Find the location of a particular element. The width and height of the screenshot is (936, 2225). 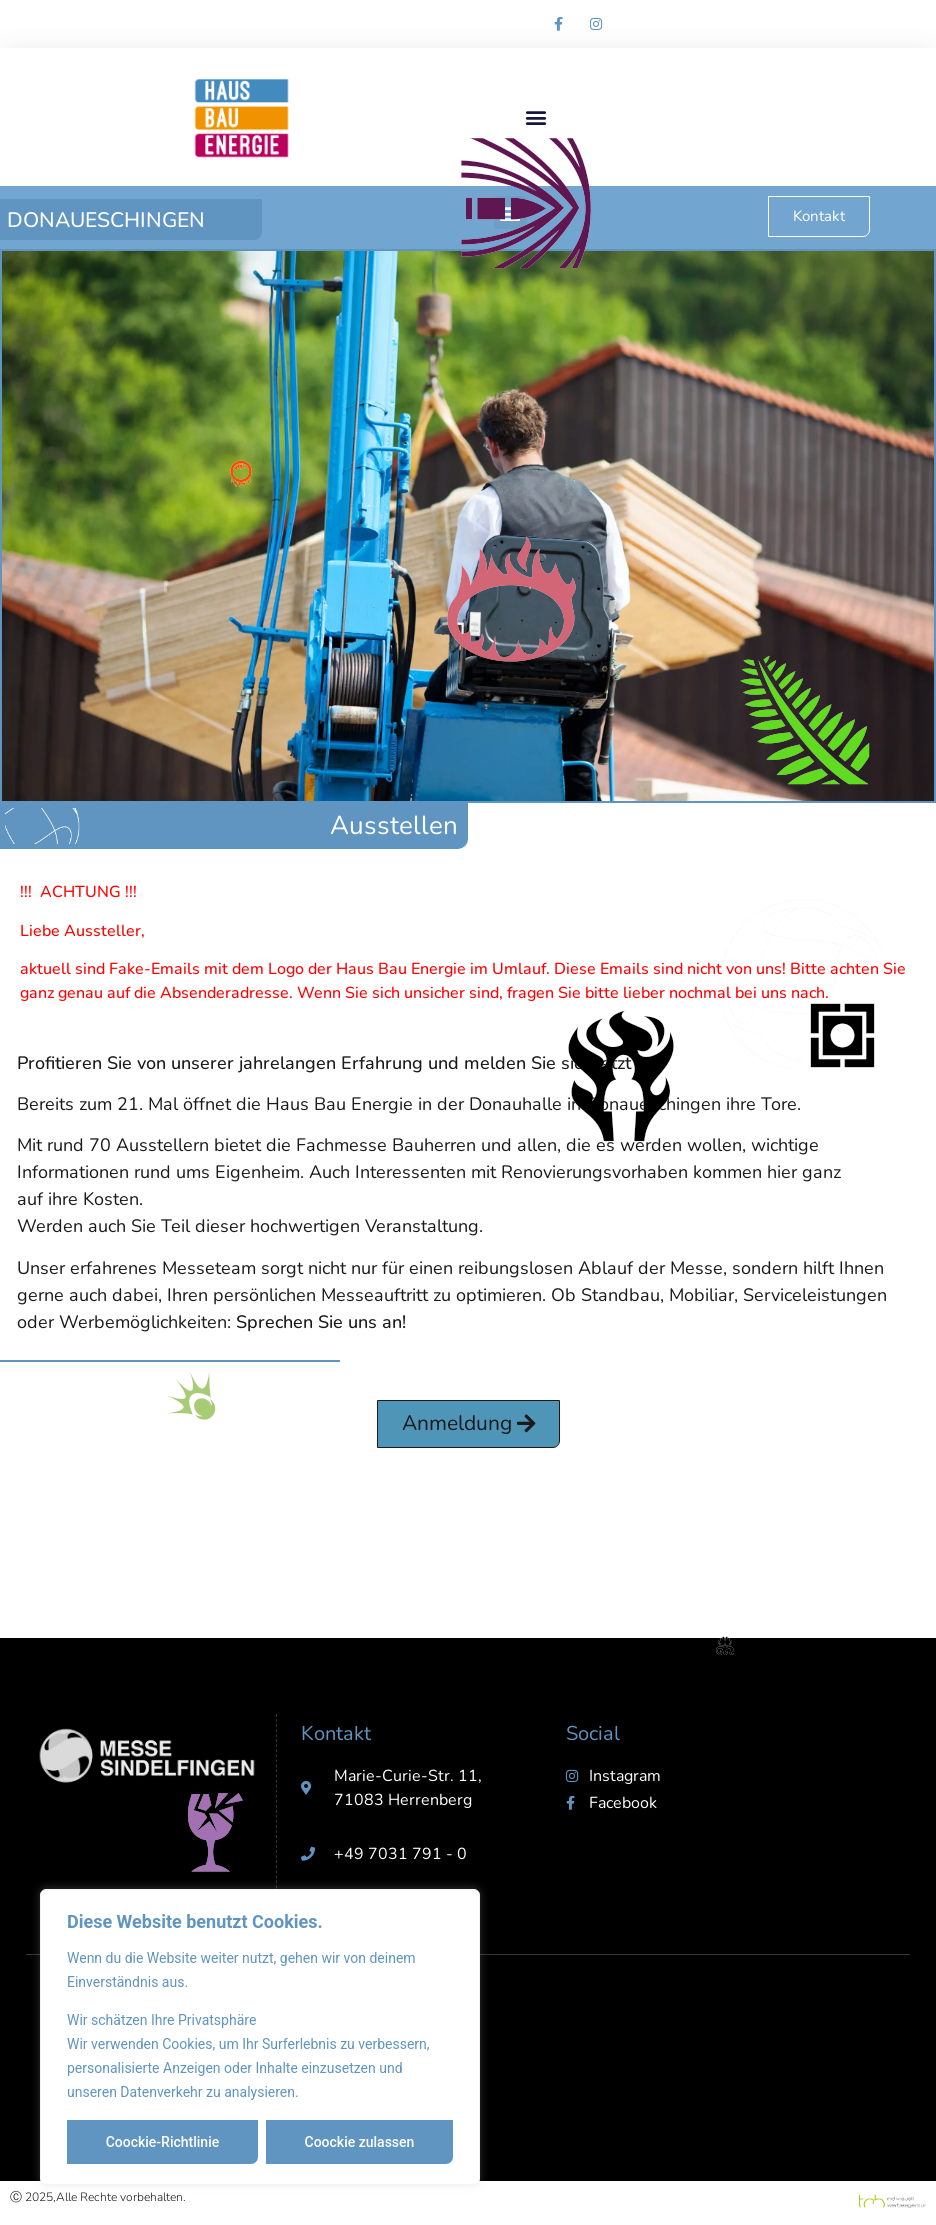

indicates high-speed or fast-forward action is located at coordinates (526, 203).